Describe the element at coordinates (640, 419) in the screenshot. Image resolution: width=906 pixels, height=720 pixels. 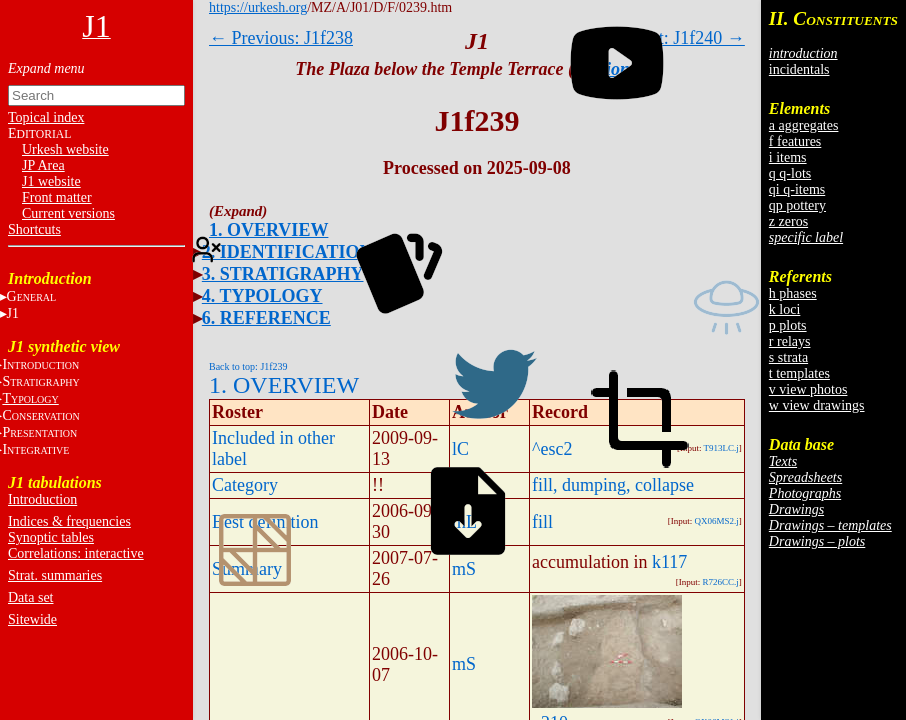
I see `crop an image` at that location.